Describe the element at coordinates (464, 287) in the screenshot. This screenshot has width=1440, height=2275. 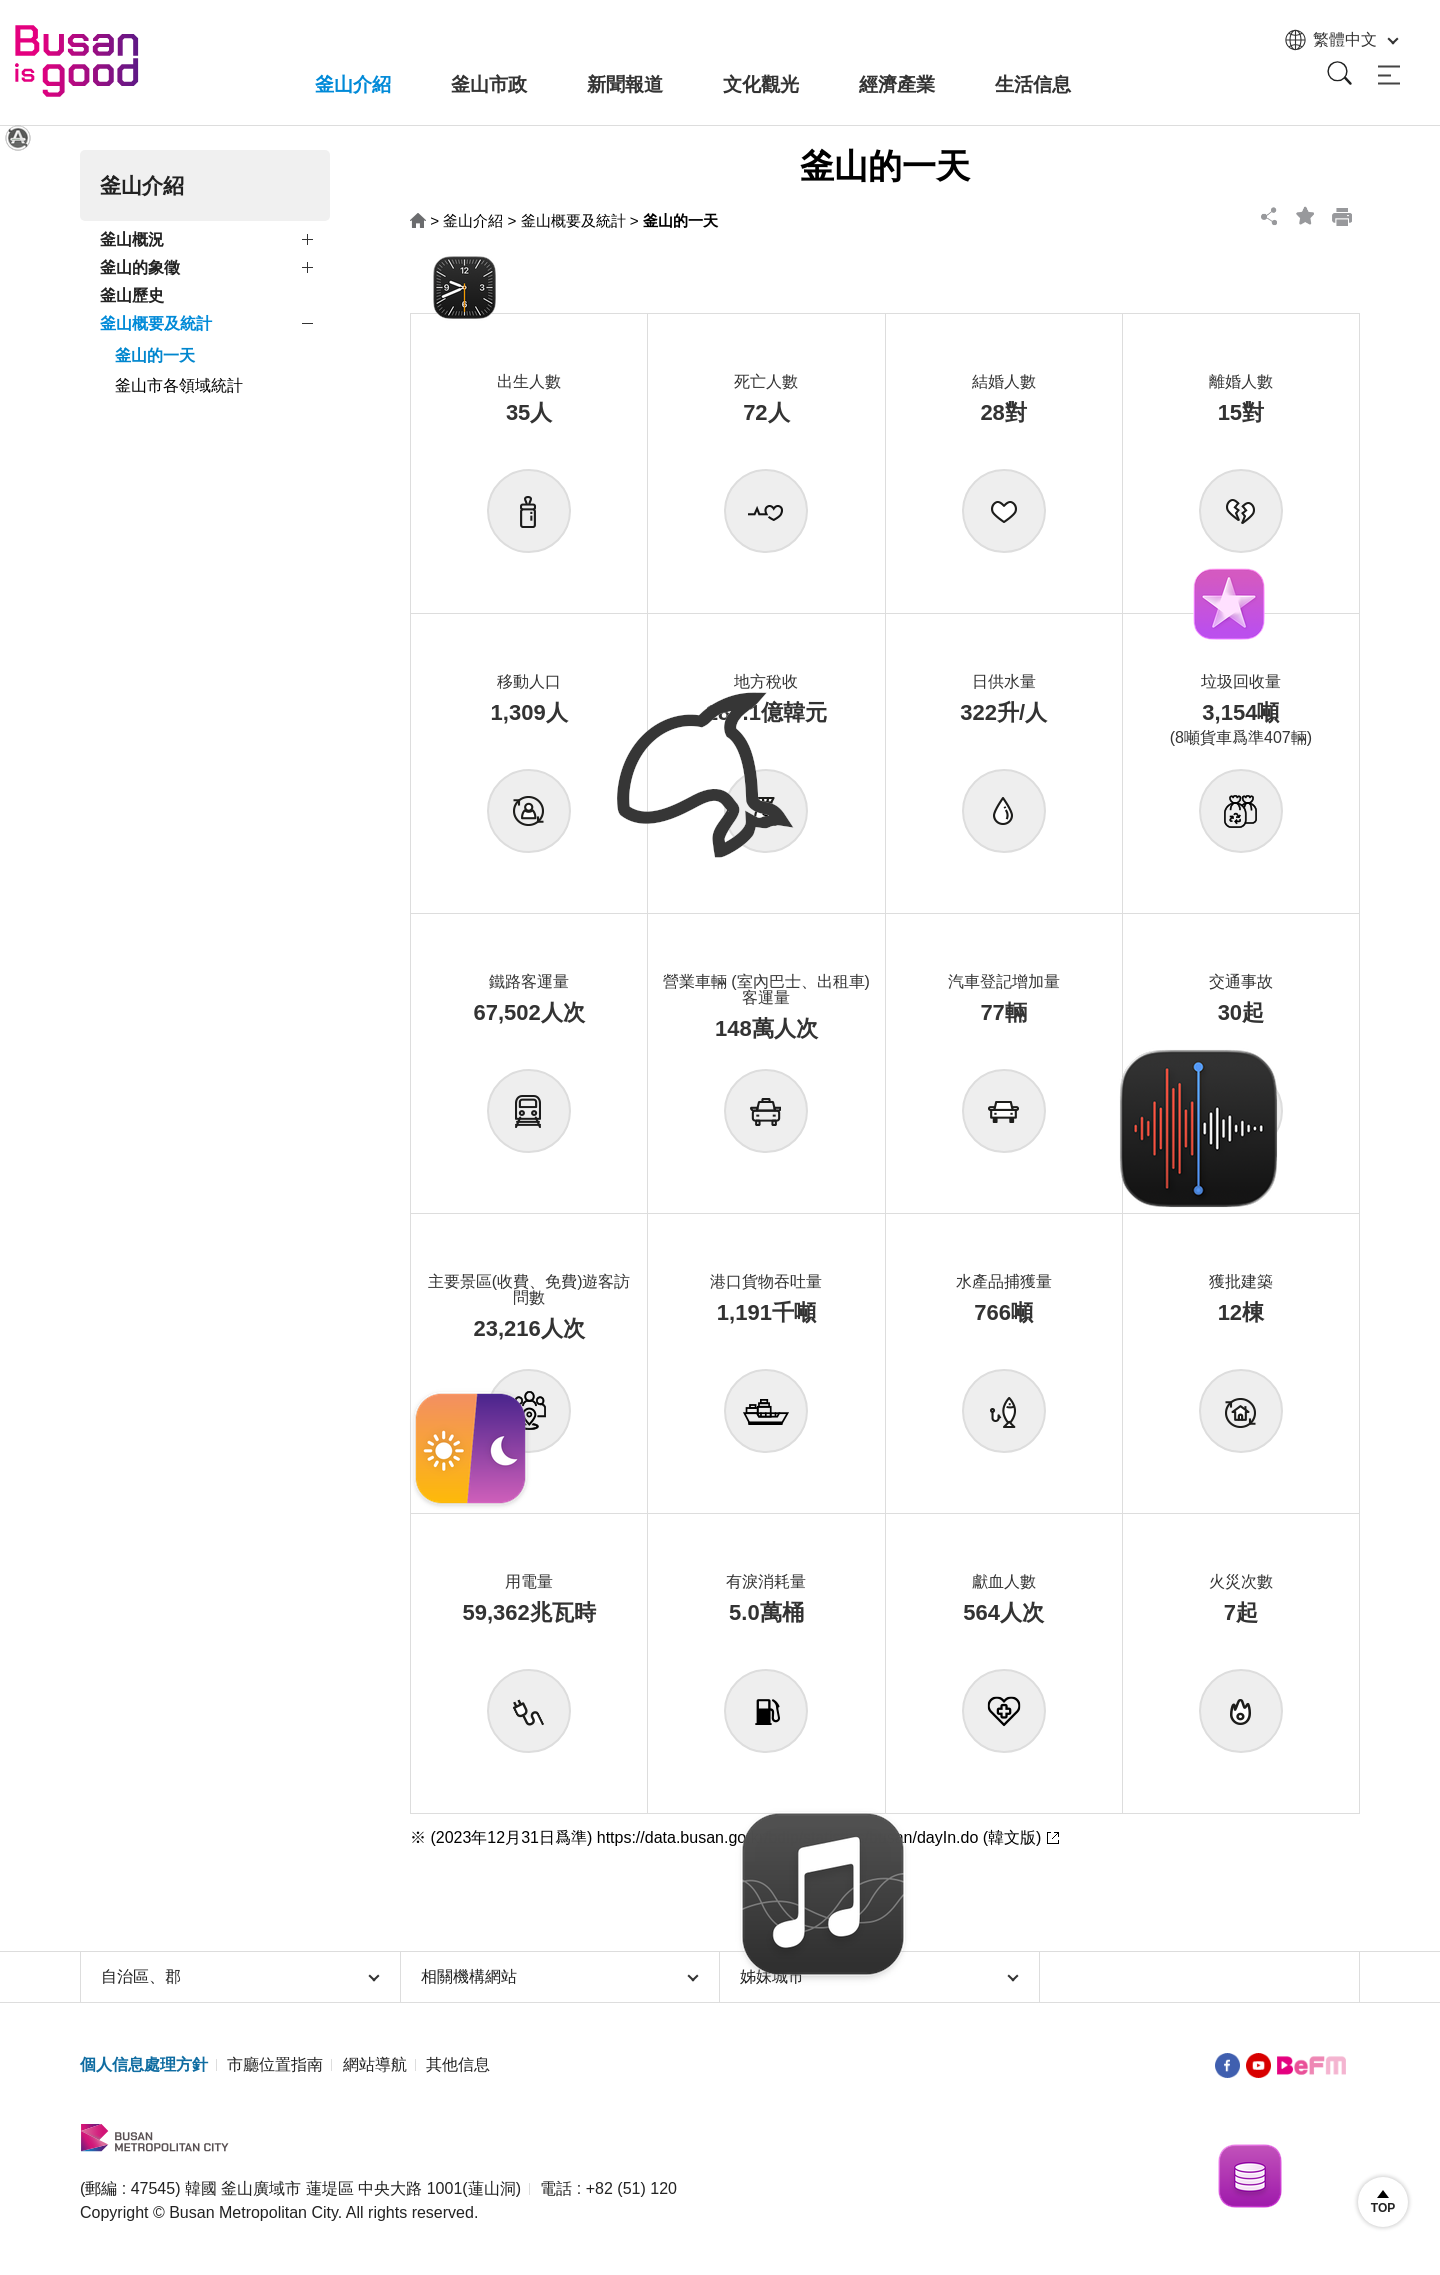
I see `open the clock app` at that location.